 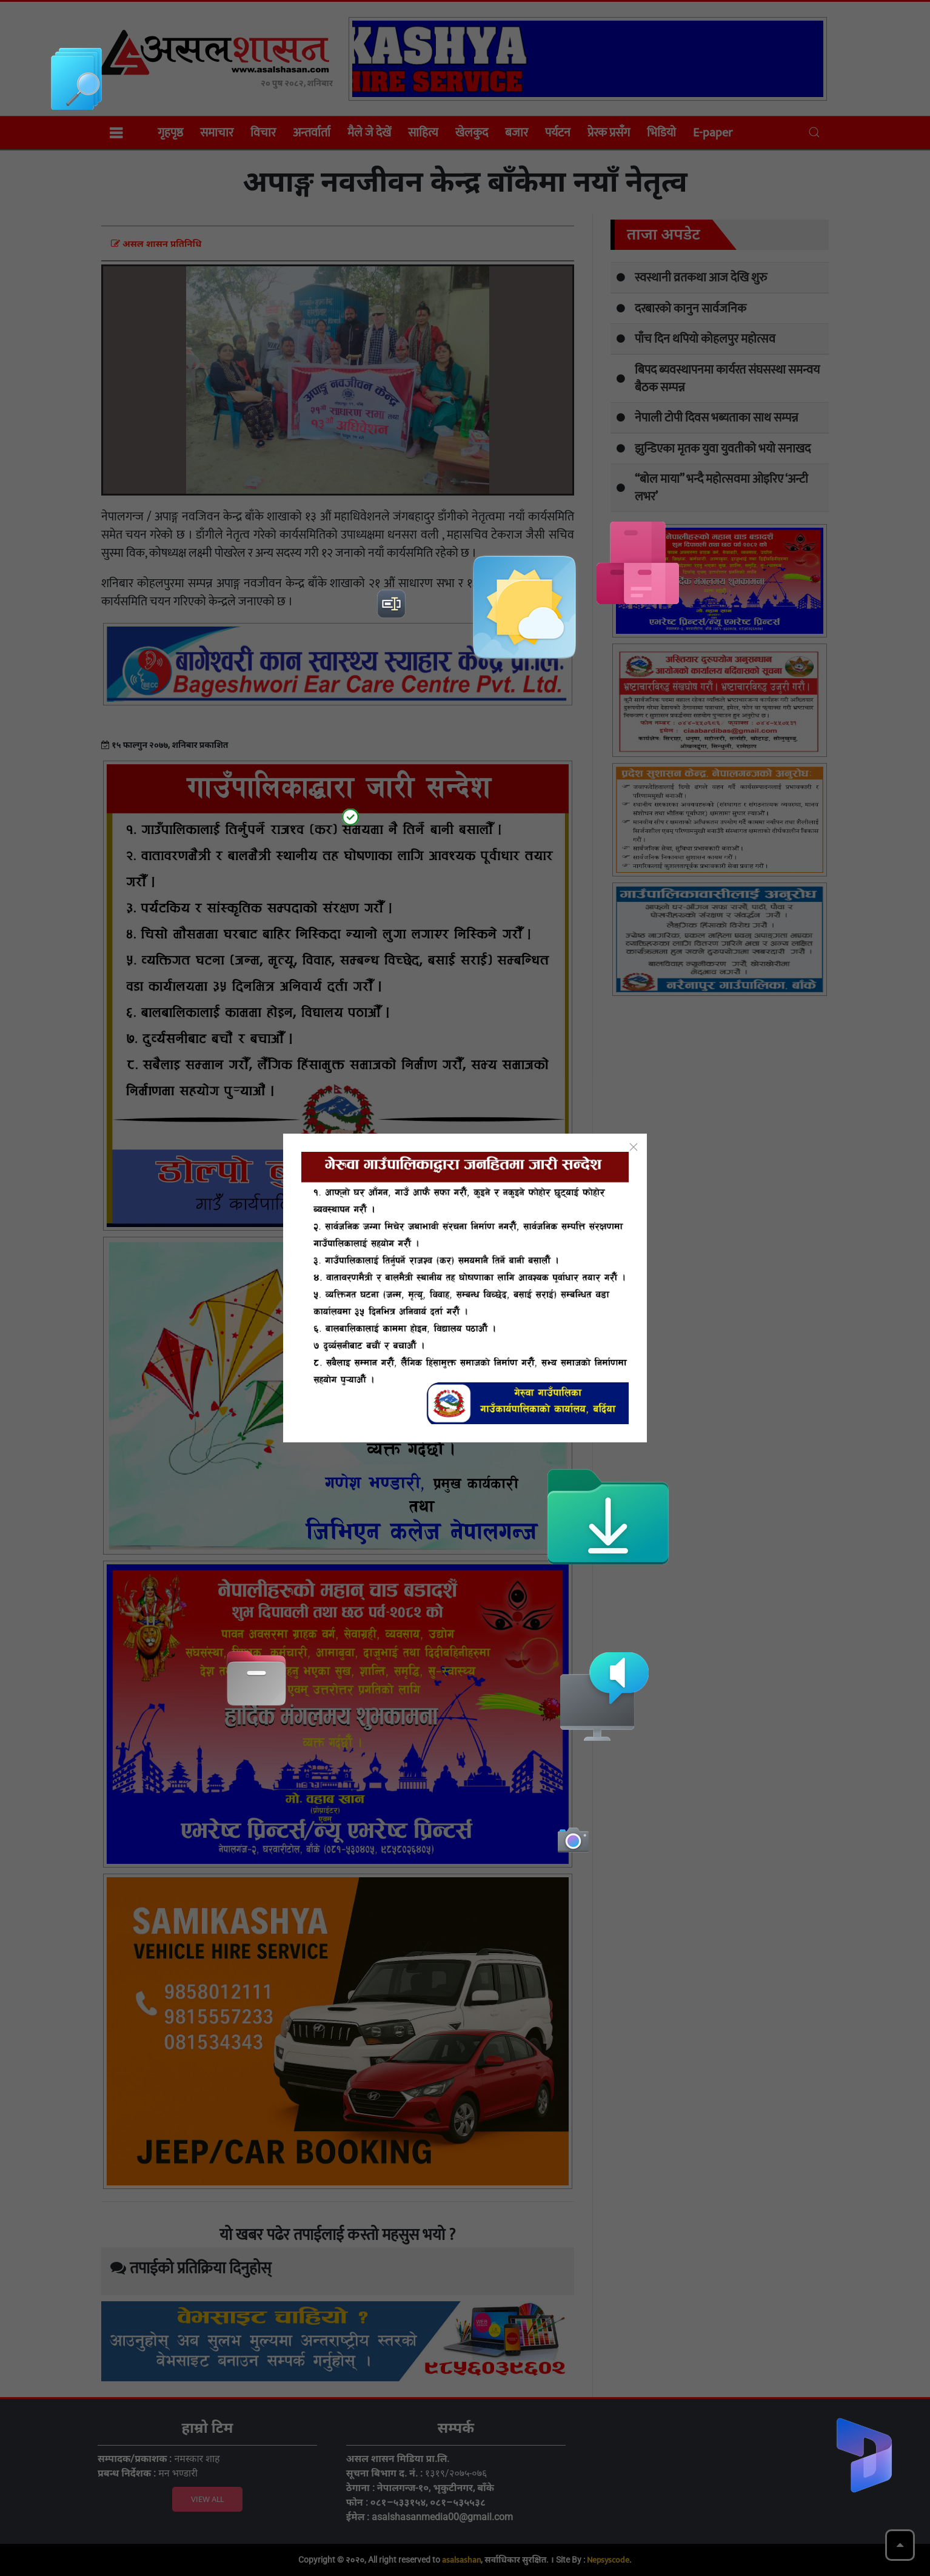 What do you see at coordinates (256, 1678) in the screenshot?
I see `open the file manager application` at bounding box center [256, 1678].